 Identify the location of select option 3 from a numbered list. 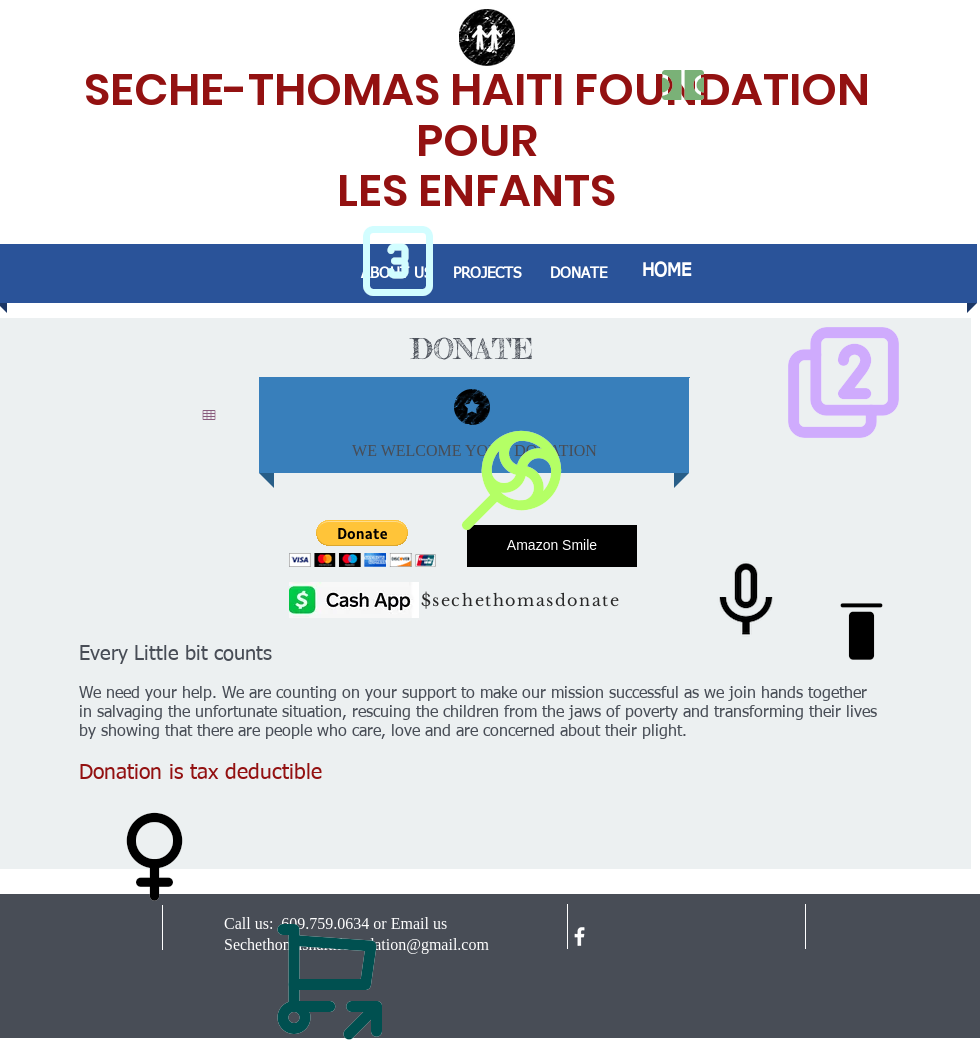
(398, 261).